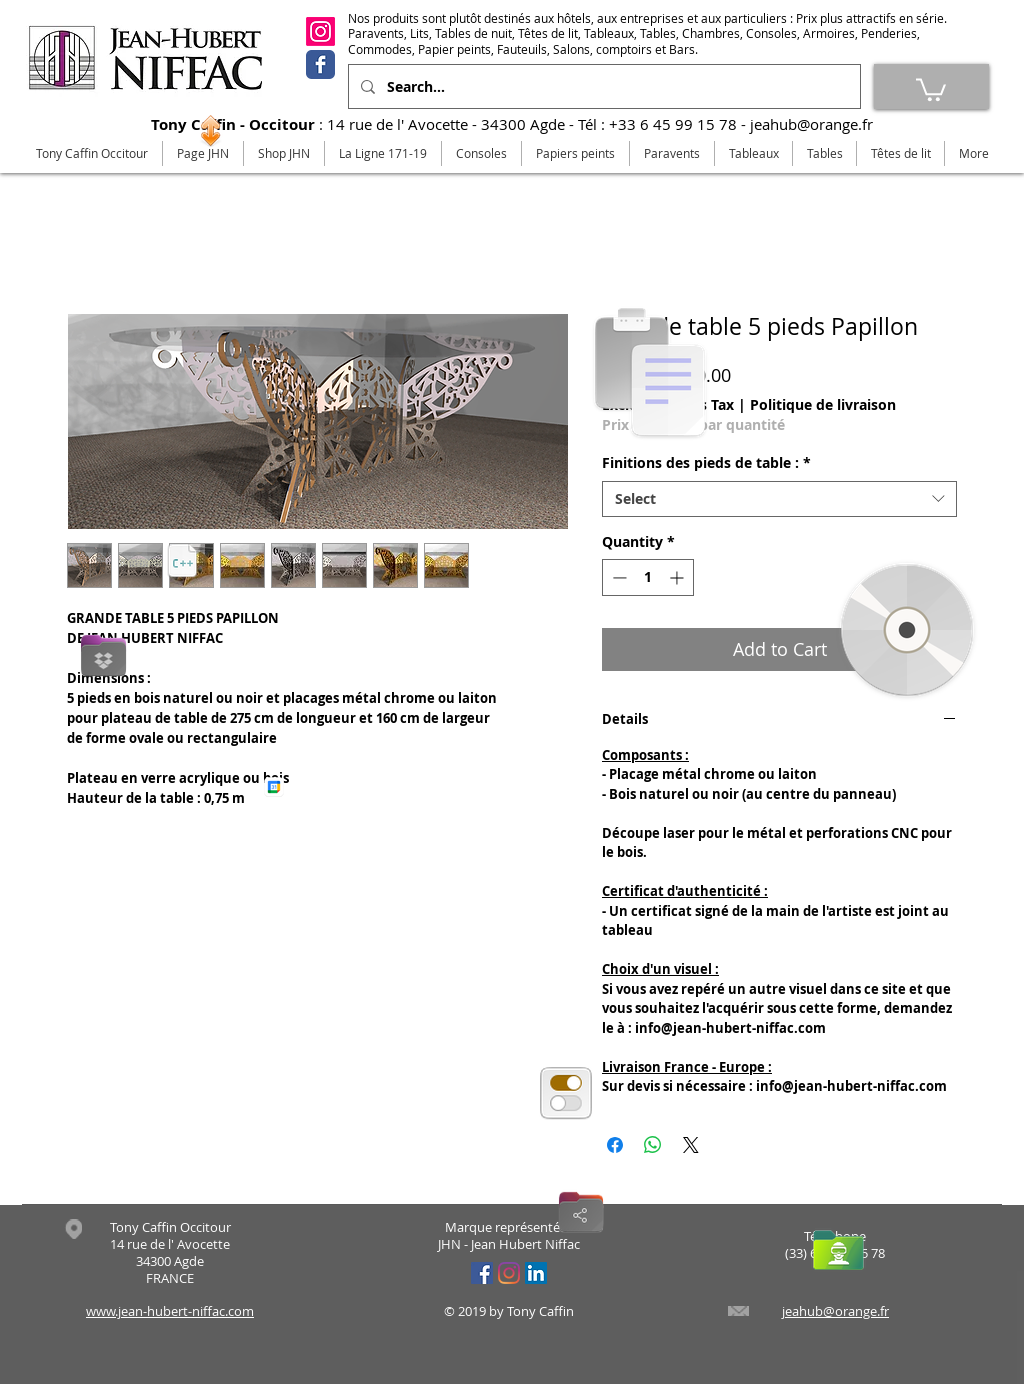 The height and width of the screenshot is (1384, 1024). I want to click on open your public shared folder, so click(581, 1212).